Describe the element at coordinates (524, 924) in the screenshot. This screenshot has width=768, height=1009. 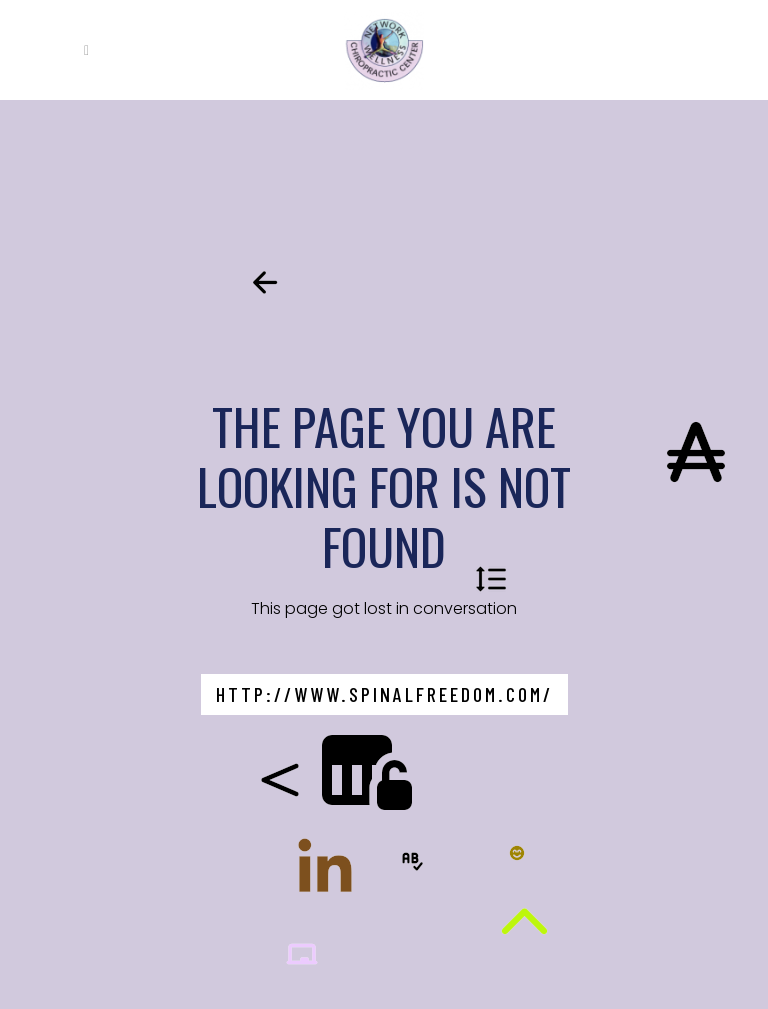
I see `collapse an expanded section` at that location.